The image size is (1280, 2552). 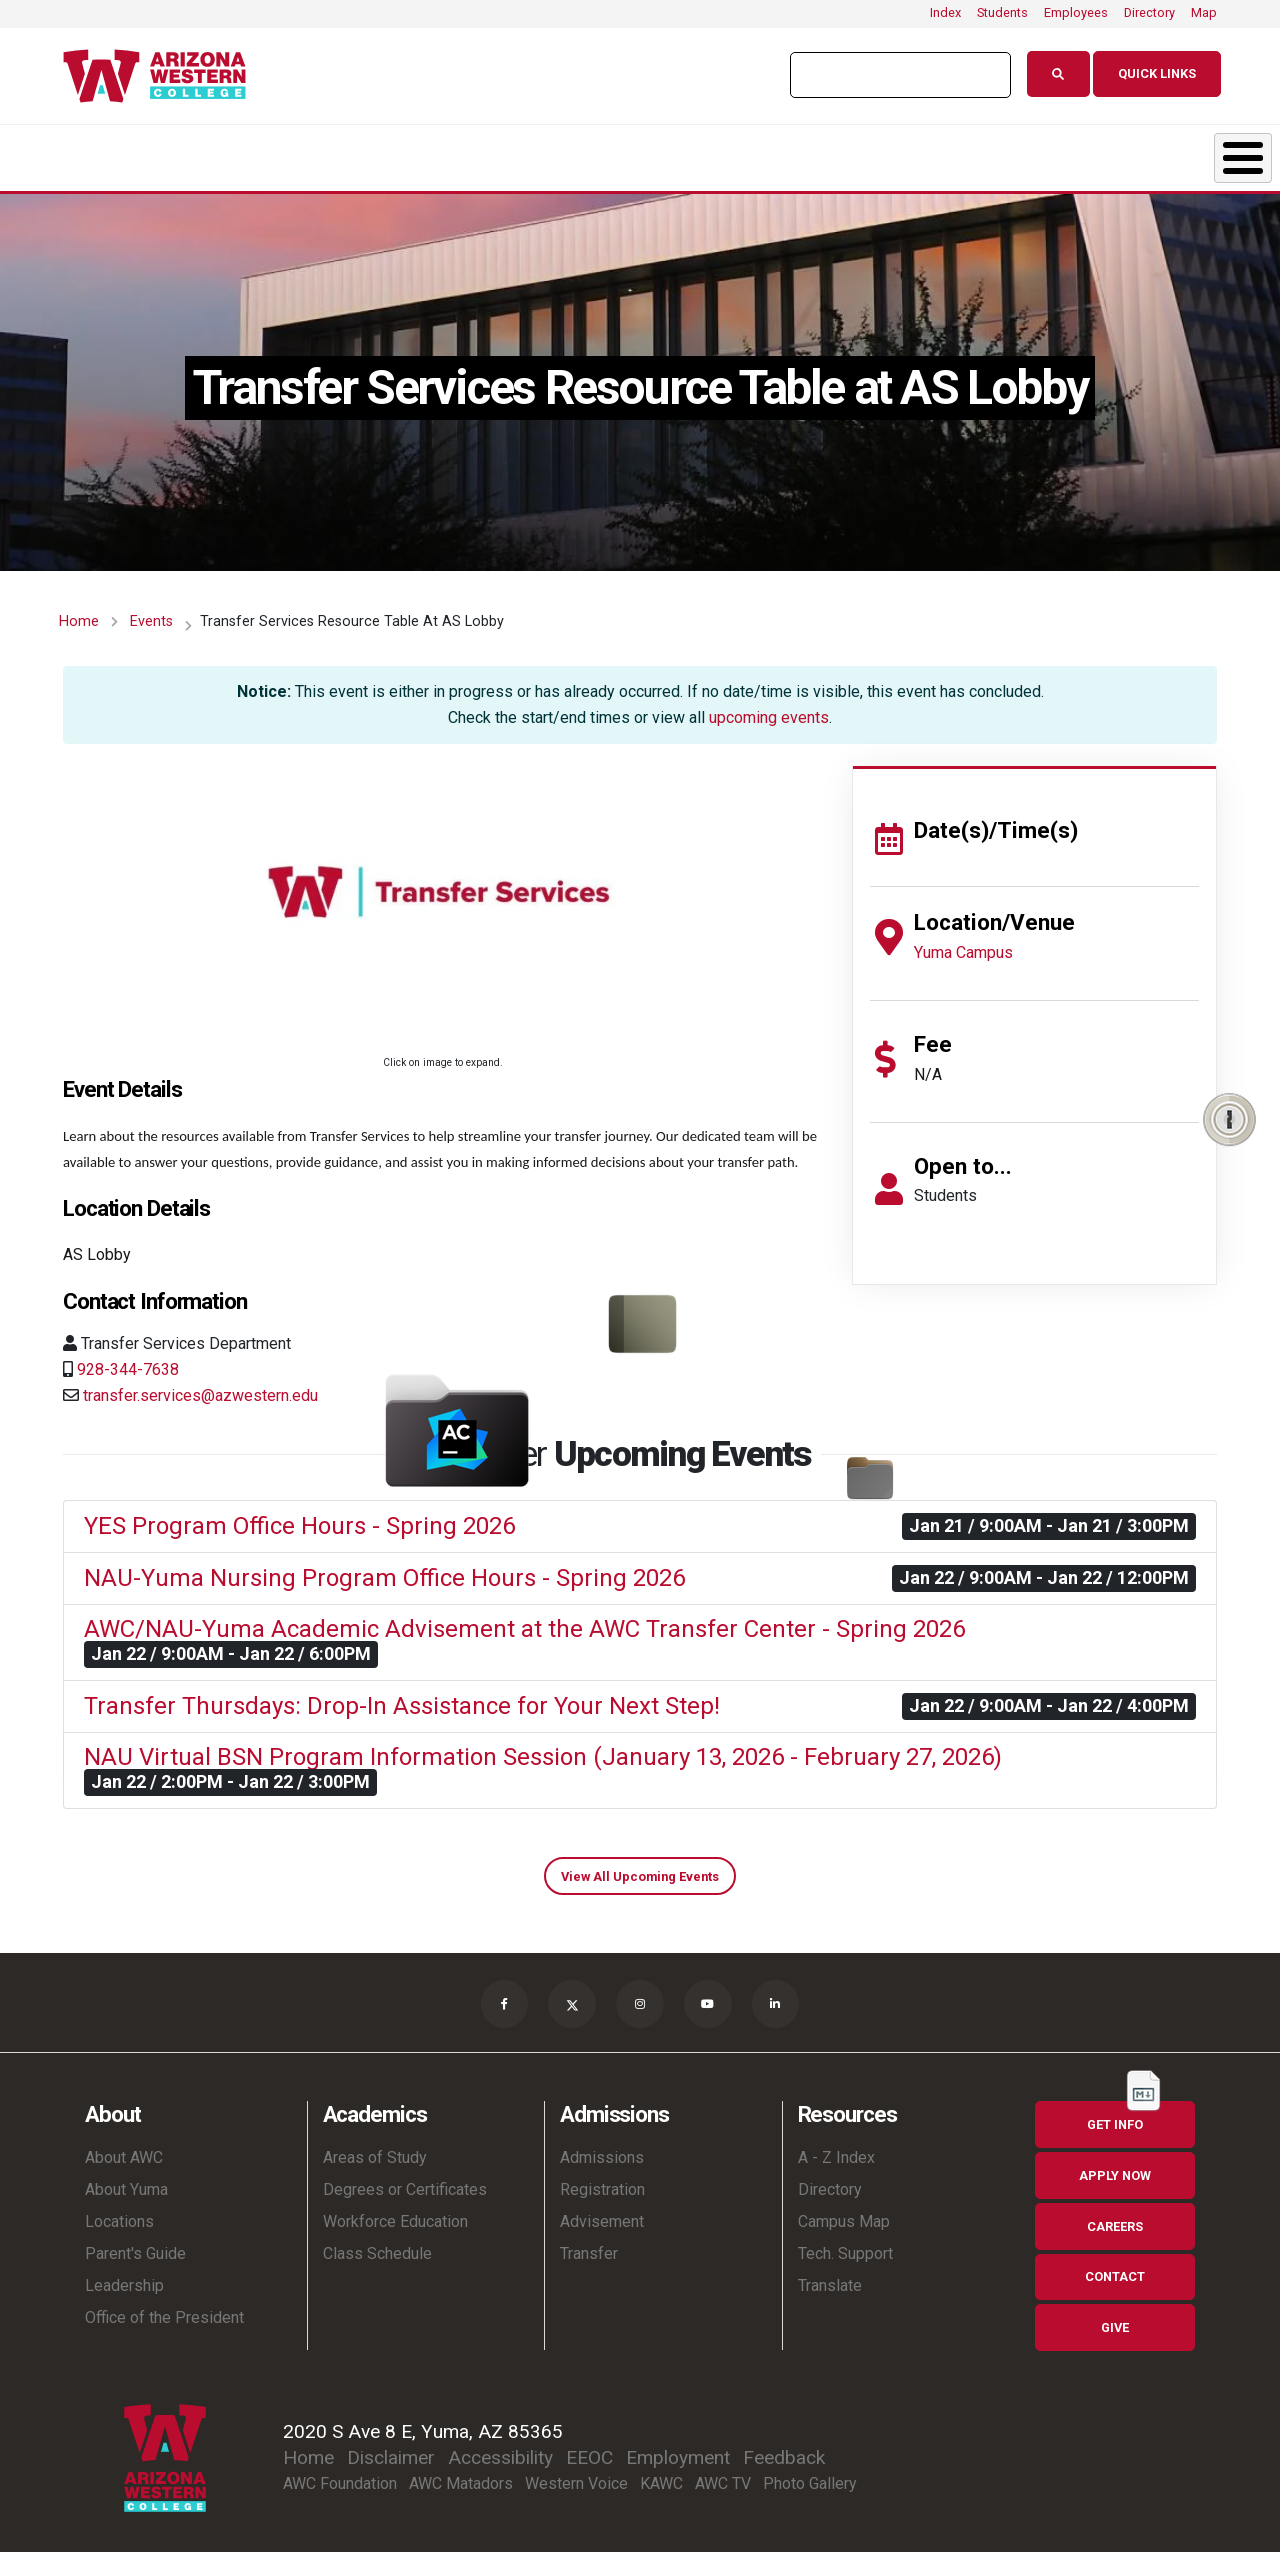 What do you see at coordinates (1229, 1119) in the screenshot?
I see `open passwords and keys manager` at bounding box center [1229, 1119].